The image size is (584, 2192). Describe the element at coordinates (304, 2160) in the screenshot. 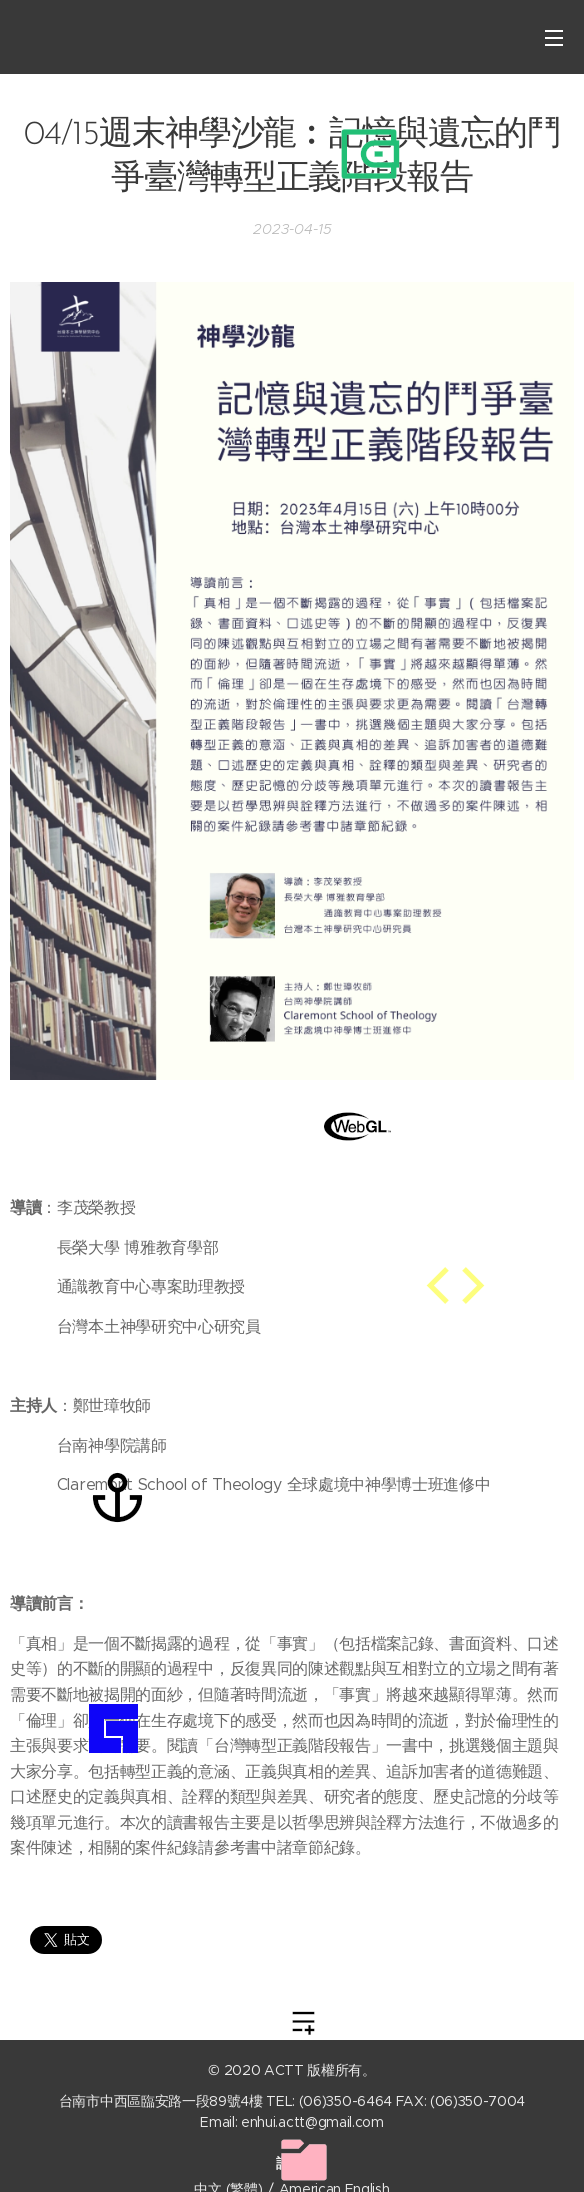

I see `open folder to view files` at that location.